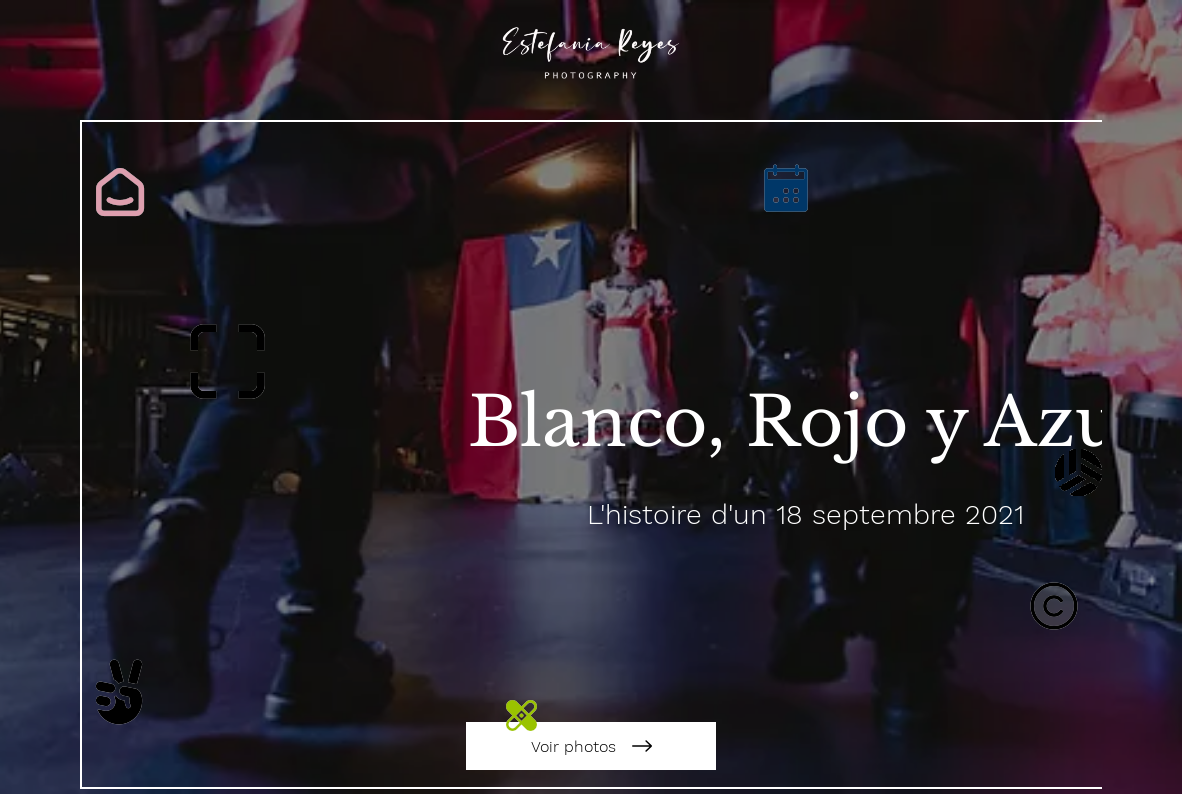 Image resolution: width=1182 pixels, height=794 pixels. What do you see at coordinates (786, 190) in the screenshot?
I see `view calendar events` at bounding box center [786, 190].